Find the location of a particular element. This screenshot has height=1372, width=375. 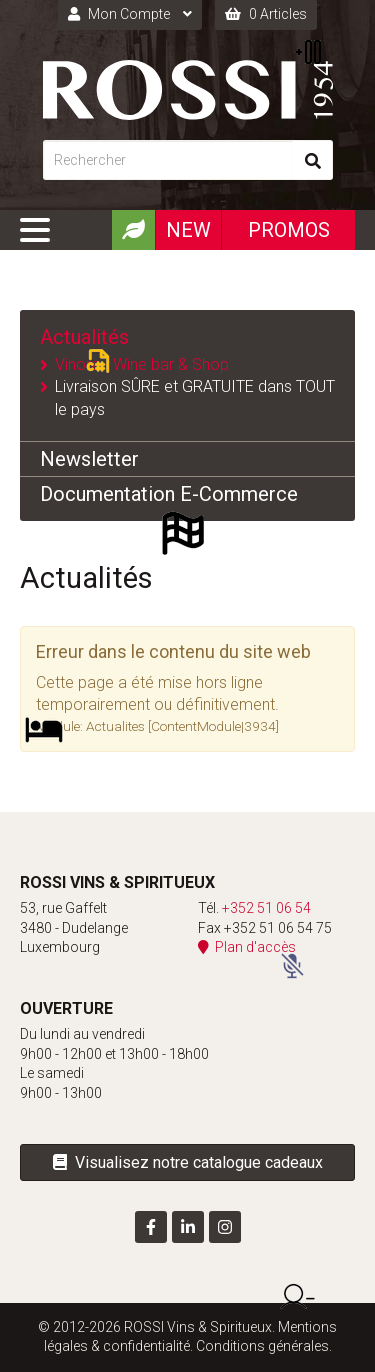

open a C# source code file is located at coordinates (99, 361).